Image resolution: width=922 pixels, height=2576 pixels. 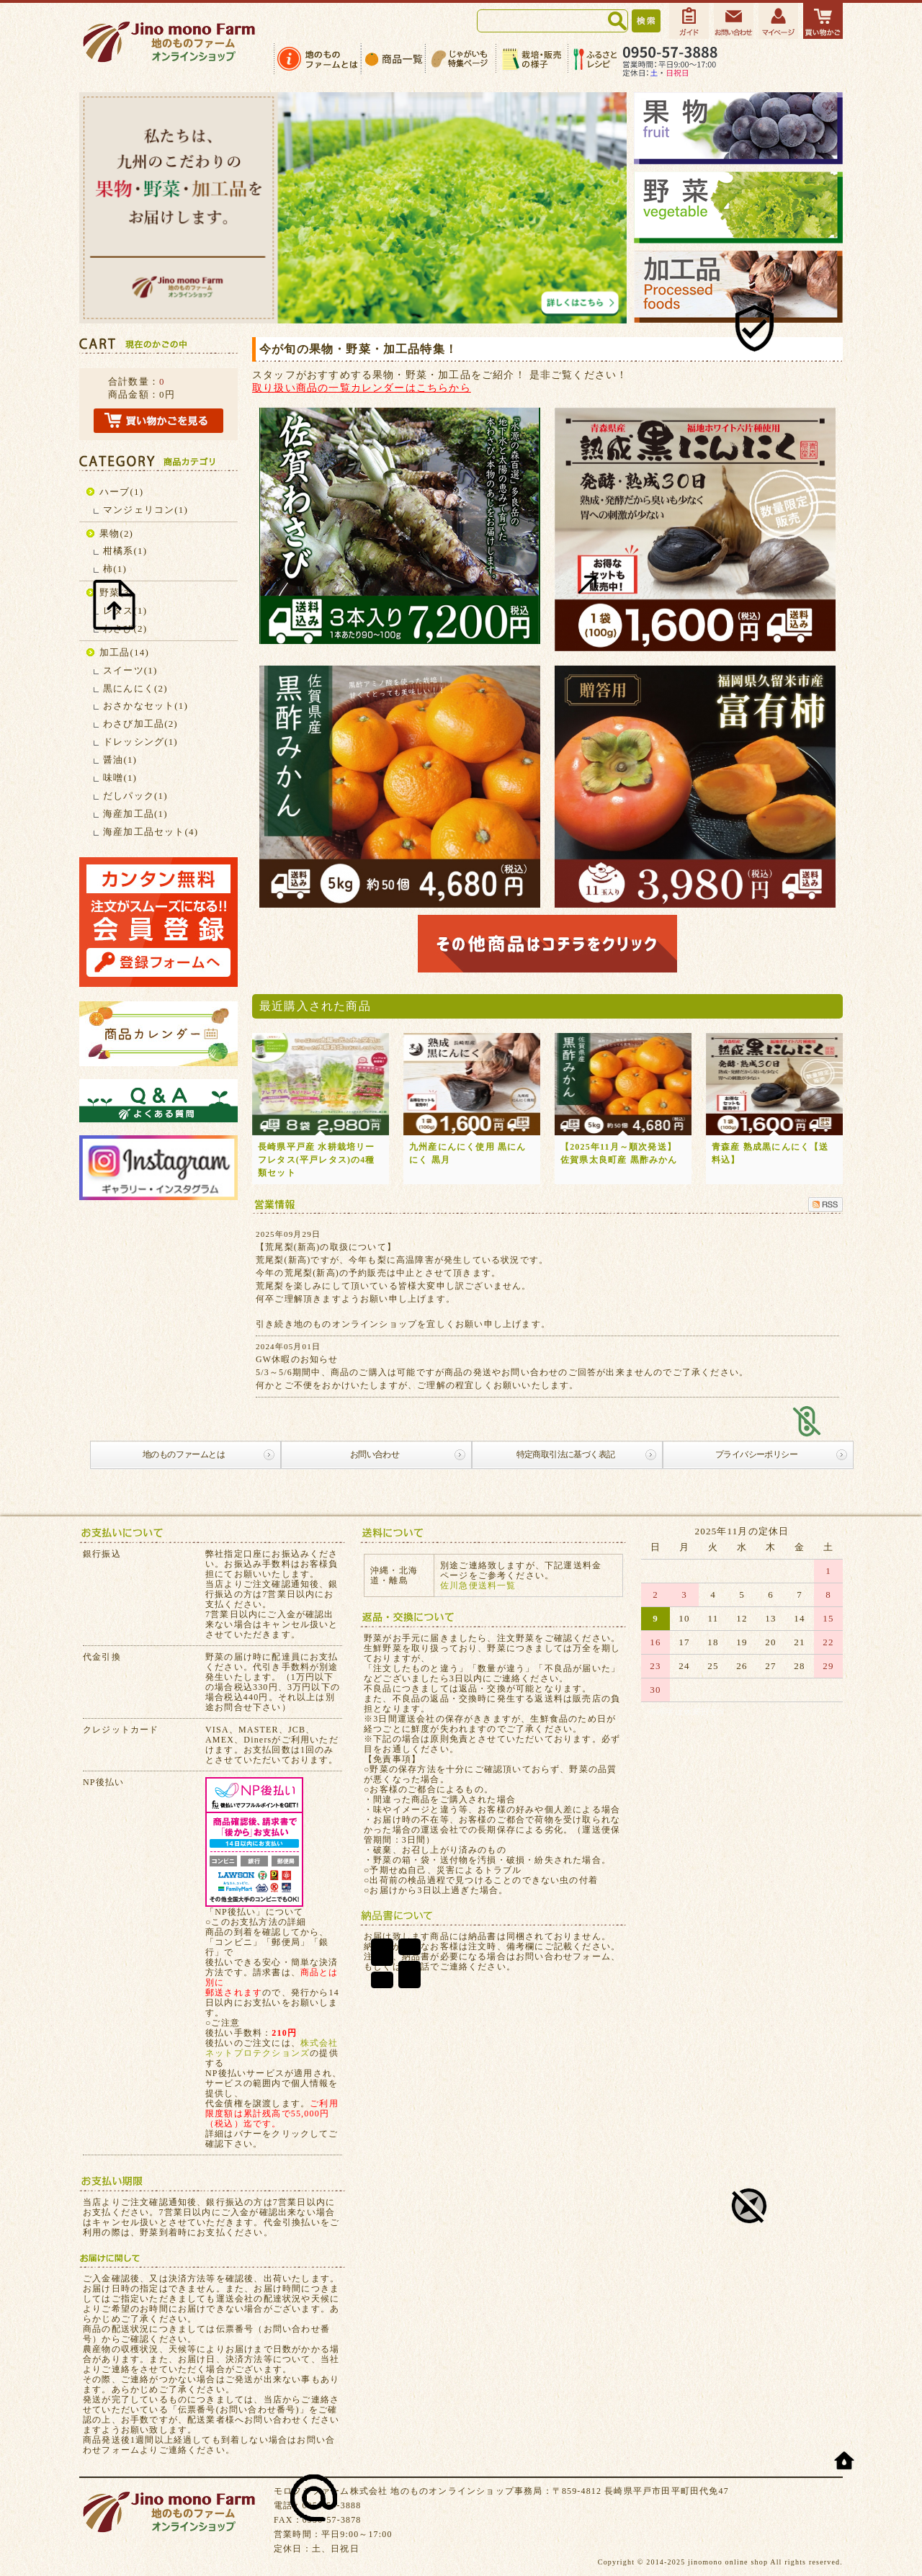 What do you see at coordinates (395, 1963) in the screenshot?
I see `access the dashboard overview` at bounding box center [395, 1963].